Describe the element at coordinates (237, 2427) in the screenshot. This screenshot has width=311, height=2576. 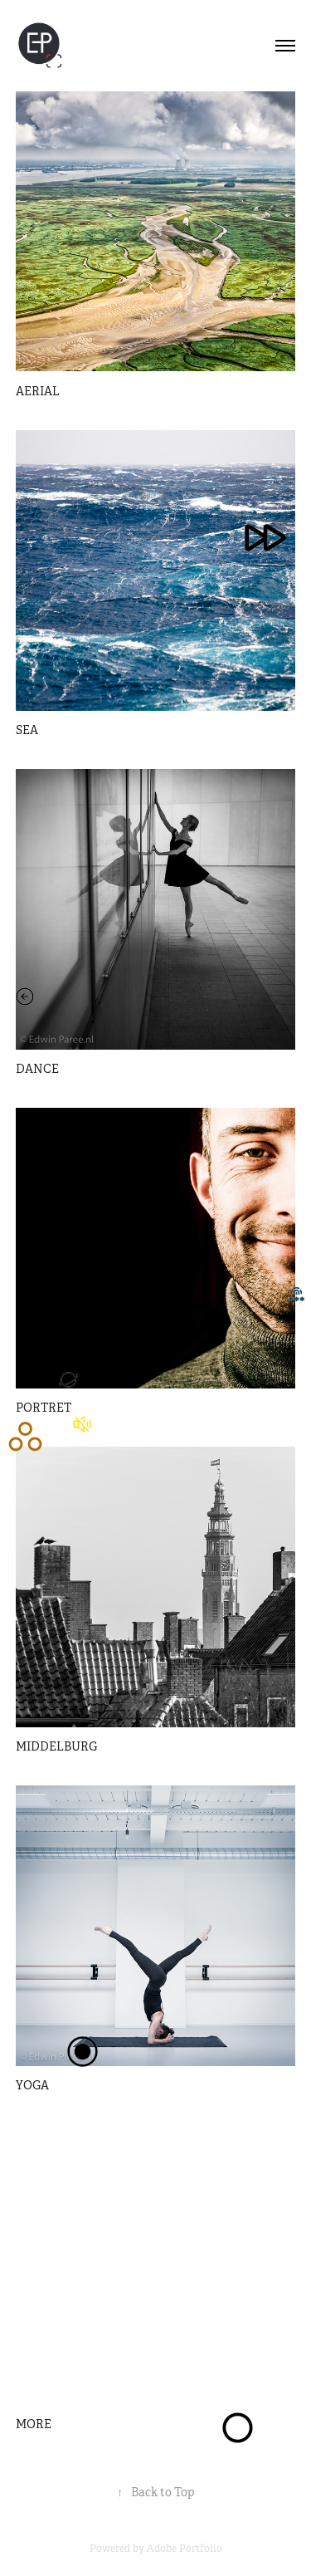
I see `unselected radio button or checkbox option` at that location.